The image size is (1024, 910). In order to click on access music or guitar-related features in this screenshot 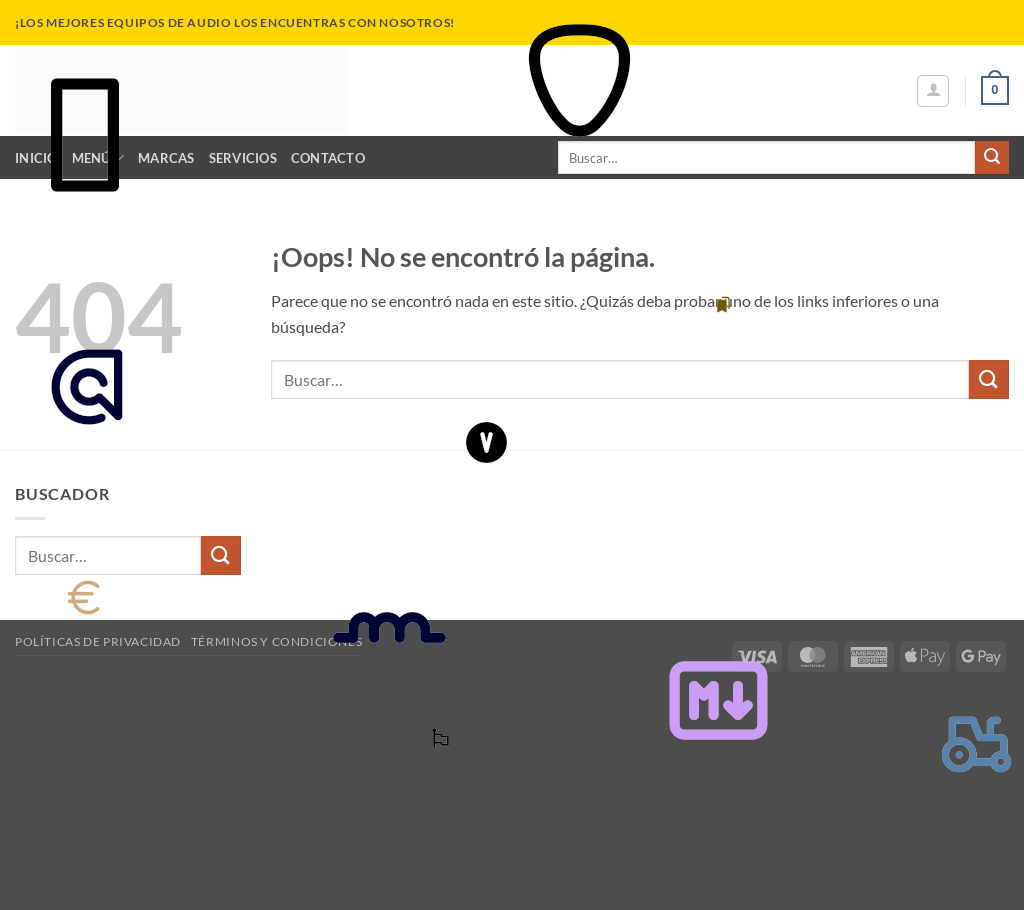, I will do `click(579, 80)`.